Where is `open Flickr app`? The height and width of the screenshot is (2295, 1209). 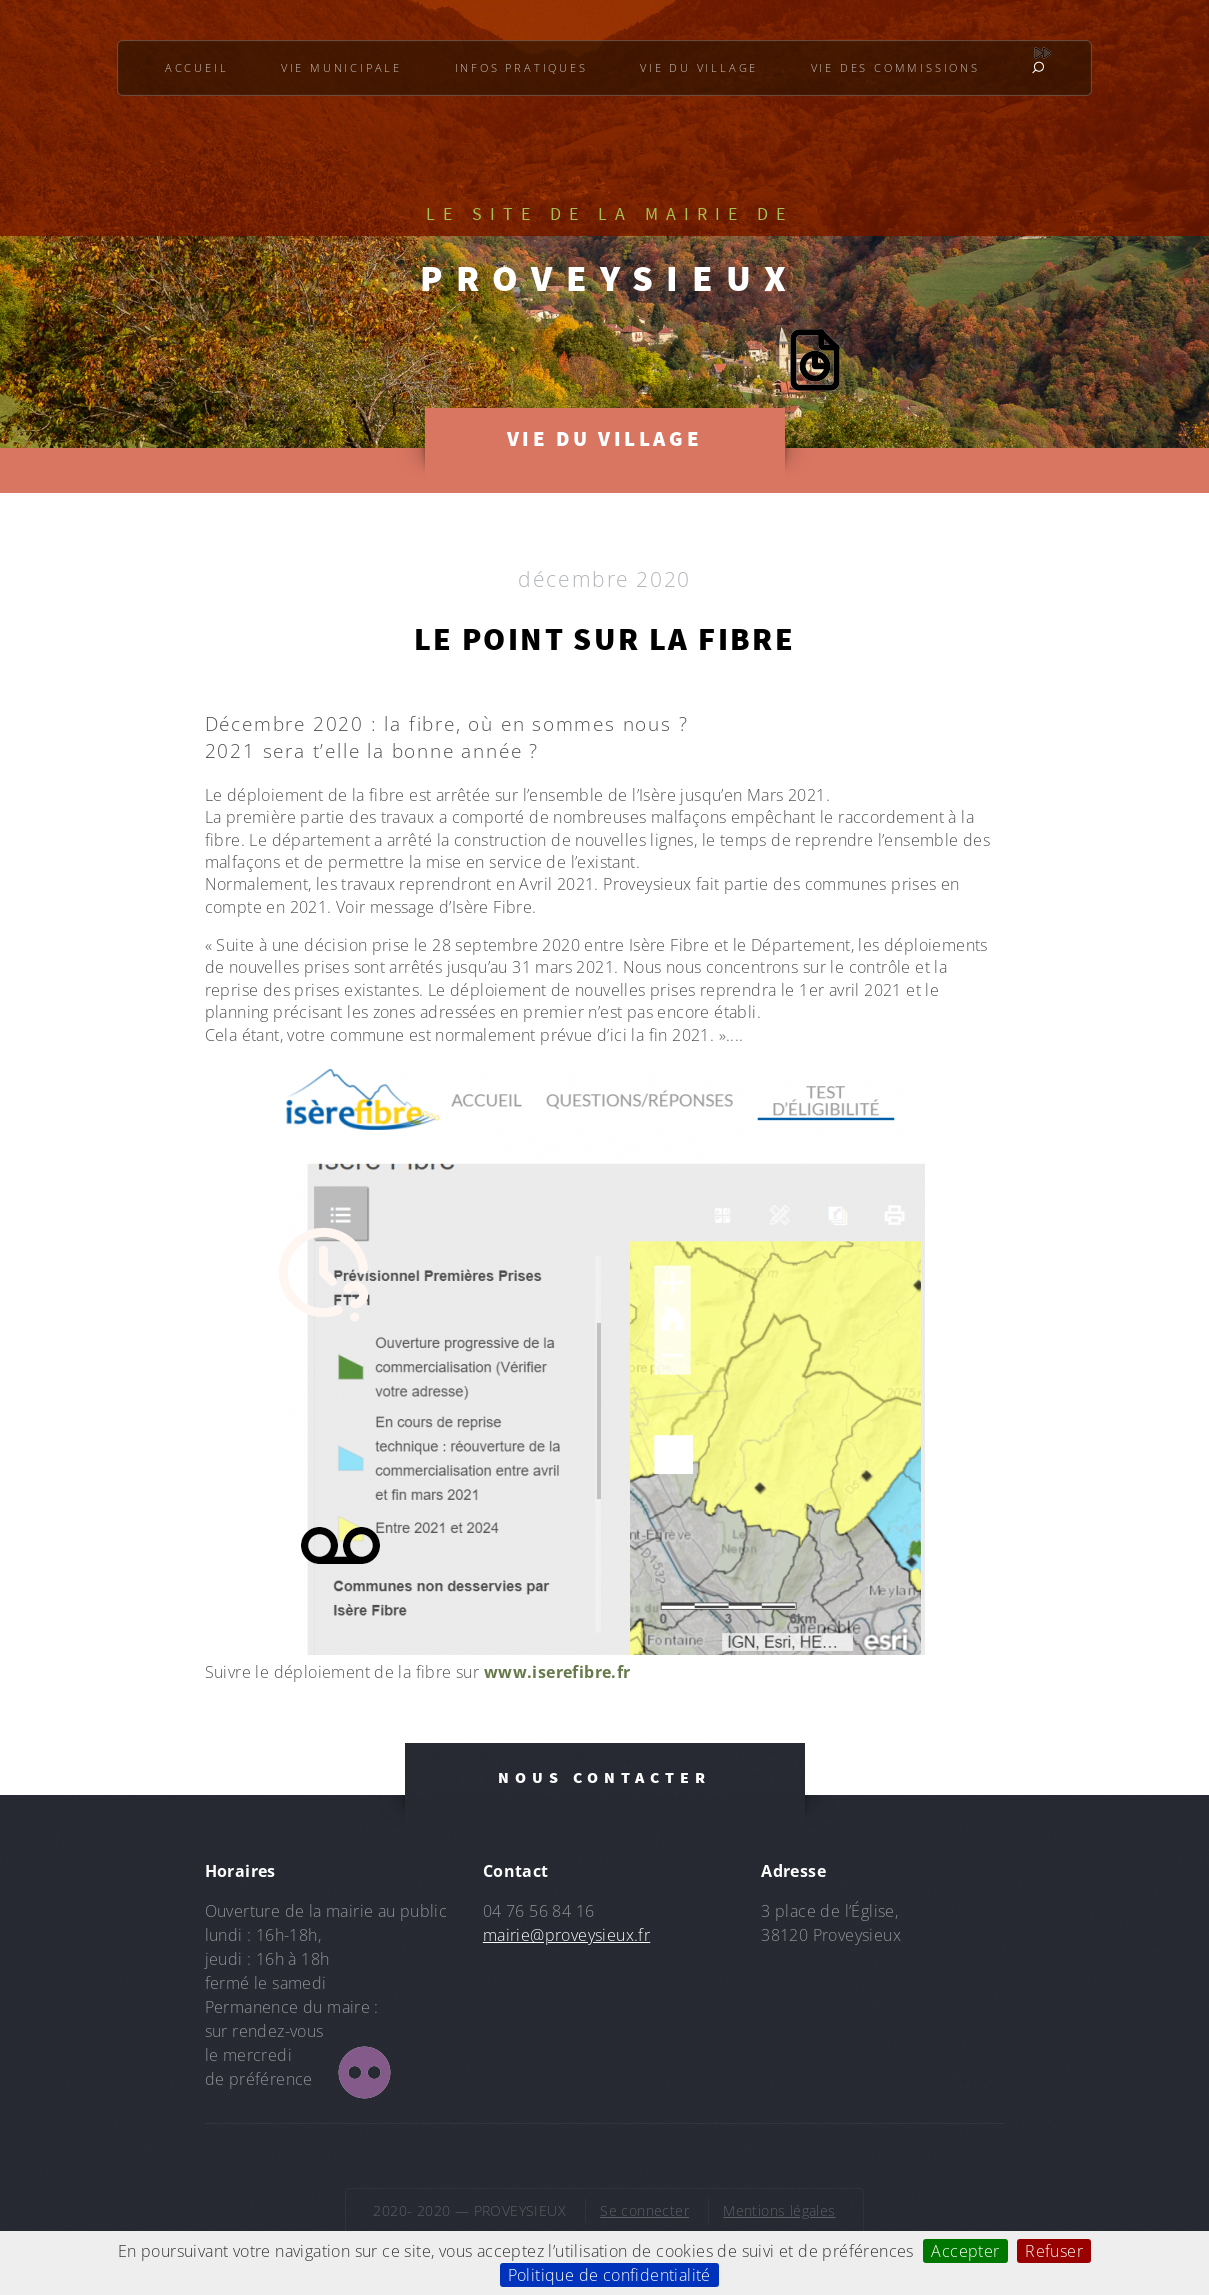
open Flickr app is located at coordinates (364, 2072).